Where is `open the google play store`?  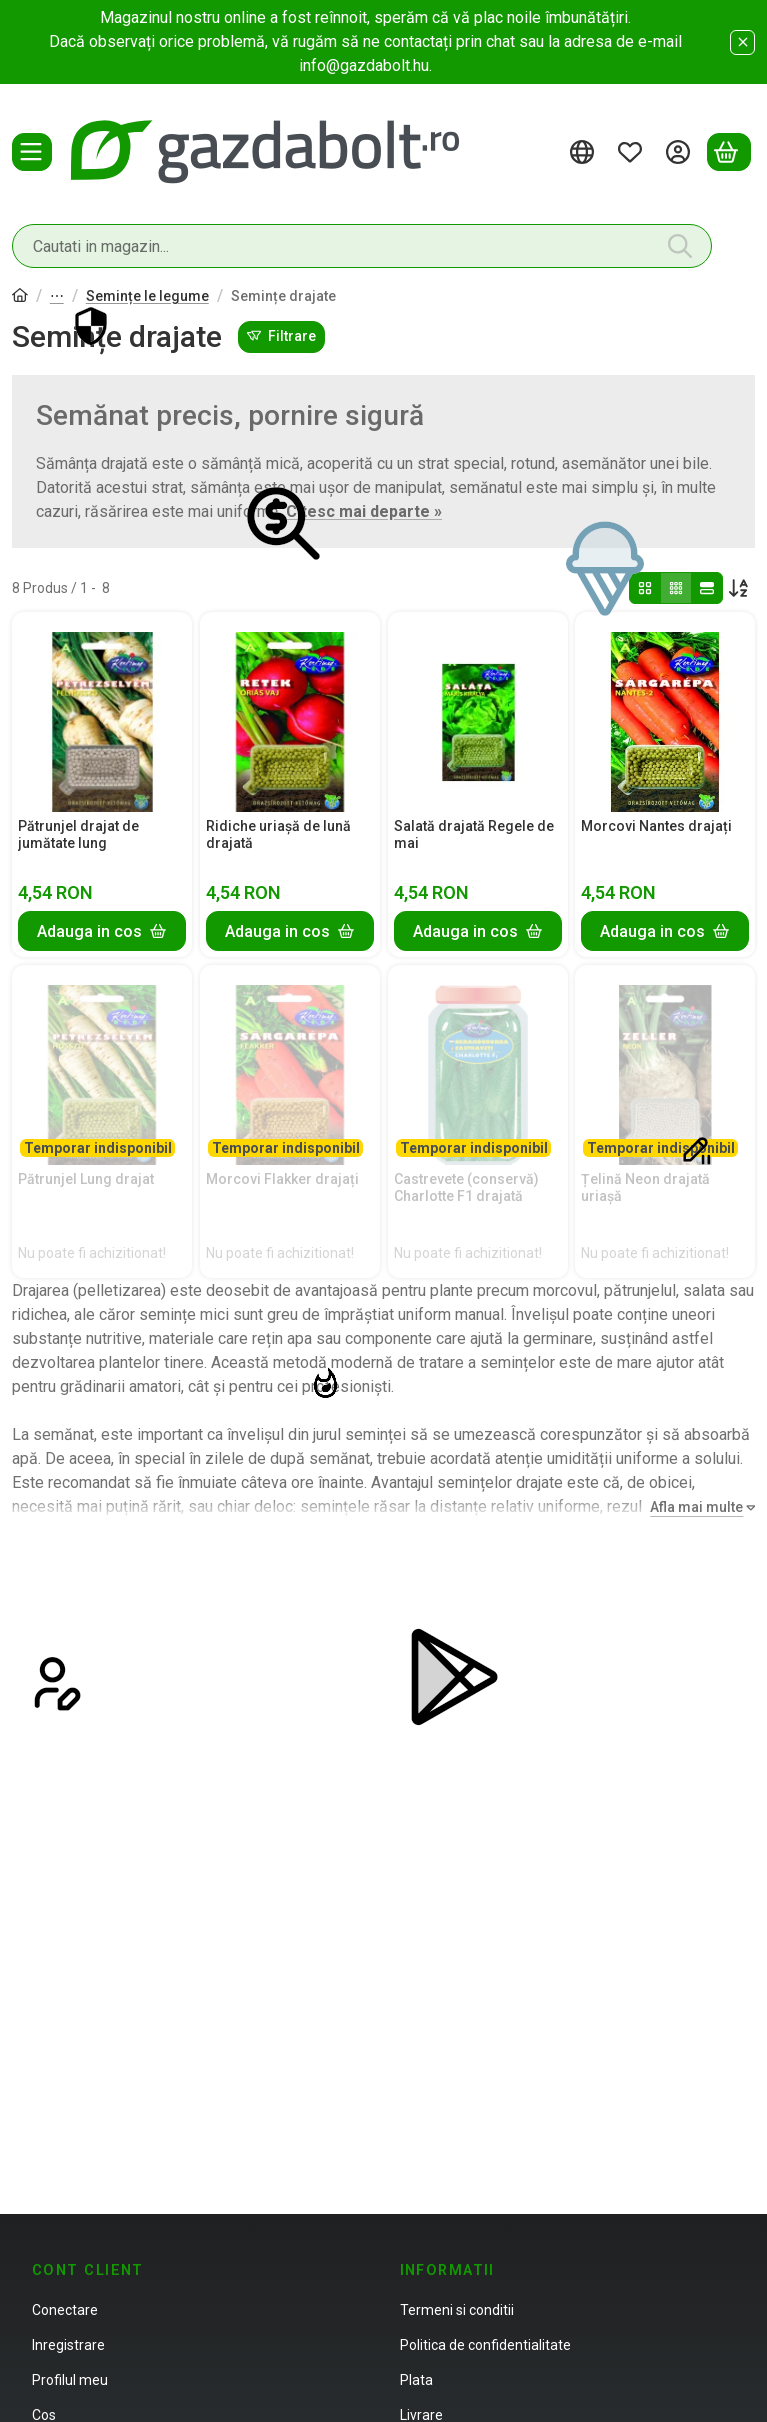 open the google play store is located at coordinates (446, 1677).